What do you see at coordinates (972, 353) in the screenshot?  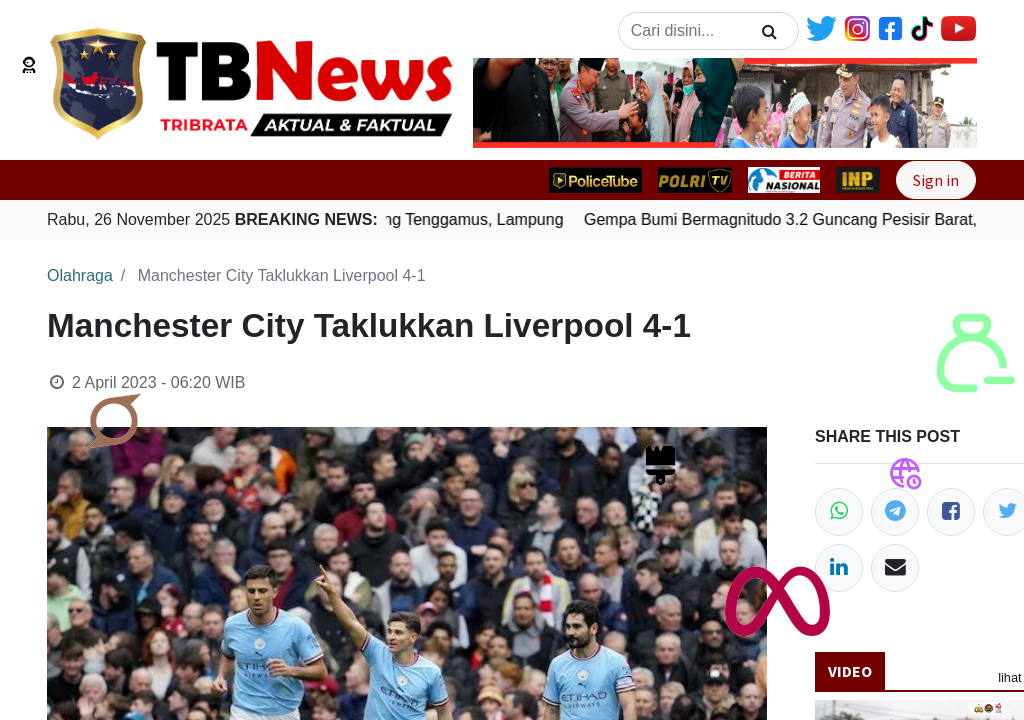 I see `deduct funds or reduce balance` at bounding box center [972, 353].